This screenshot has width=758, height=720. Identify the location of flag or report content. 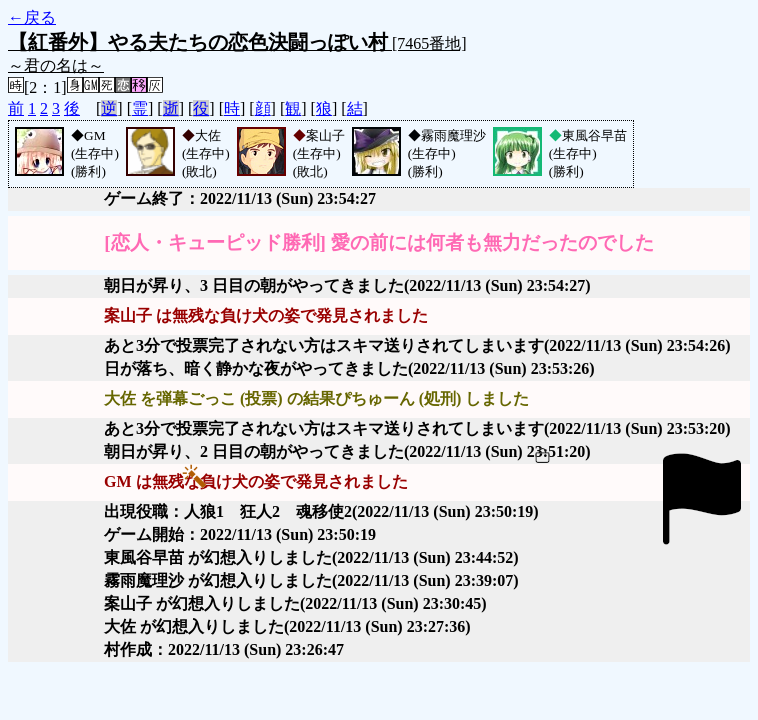
(702, 499).